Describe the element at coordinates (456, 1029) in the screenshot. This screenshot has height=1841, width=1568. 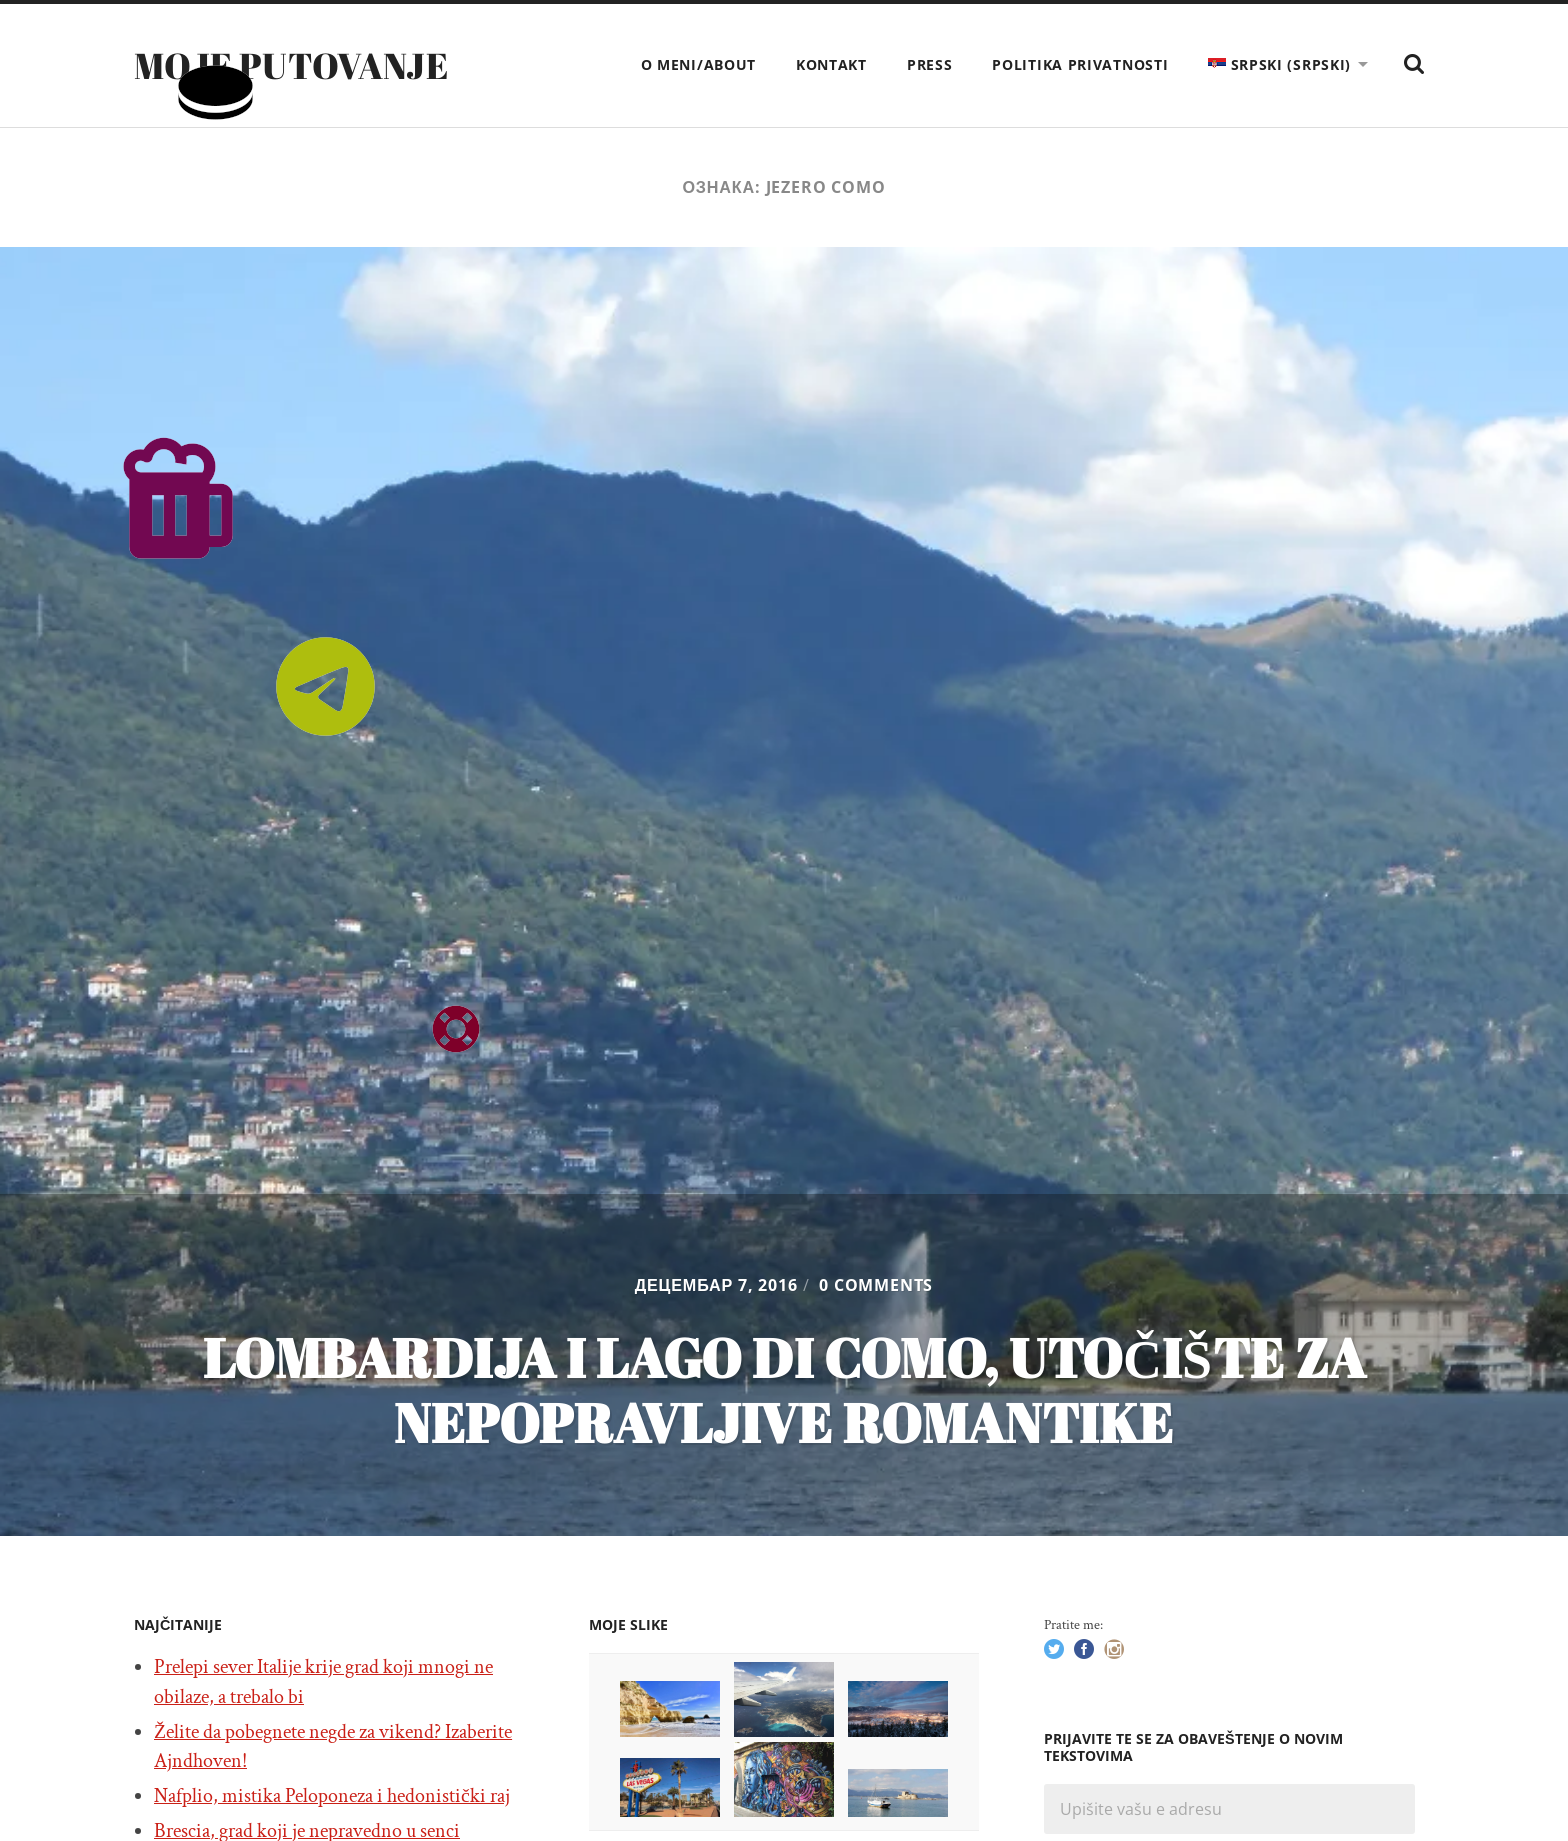
I see `access help or support` at that location.